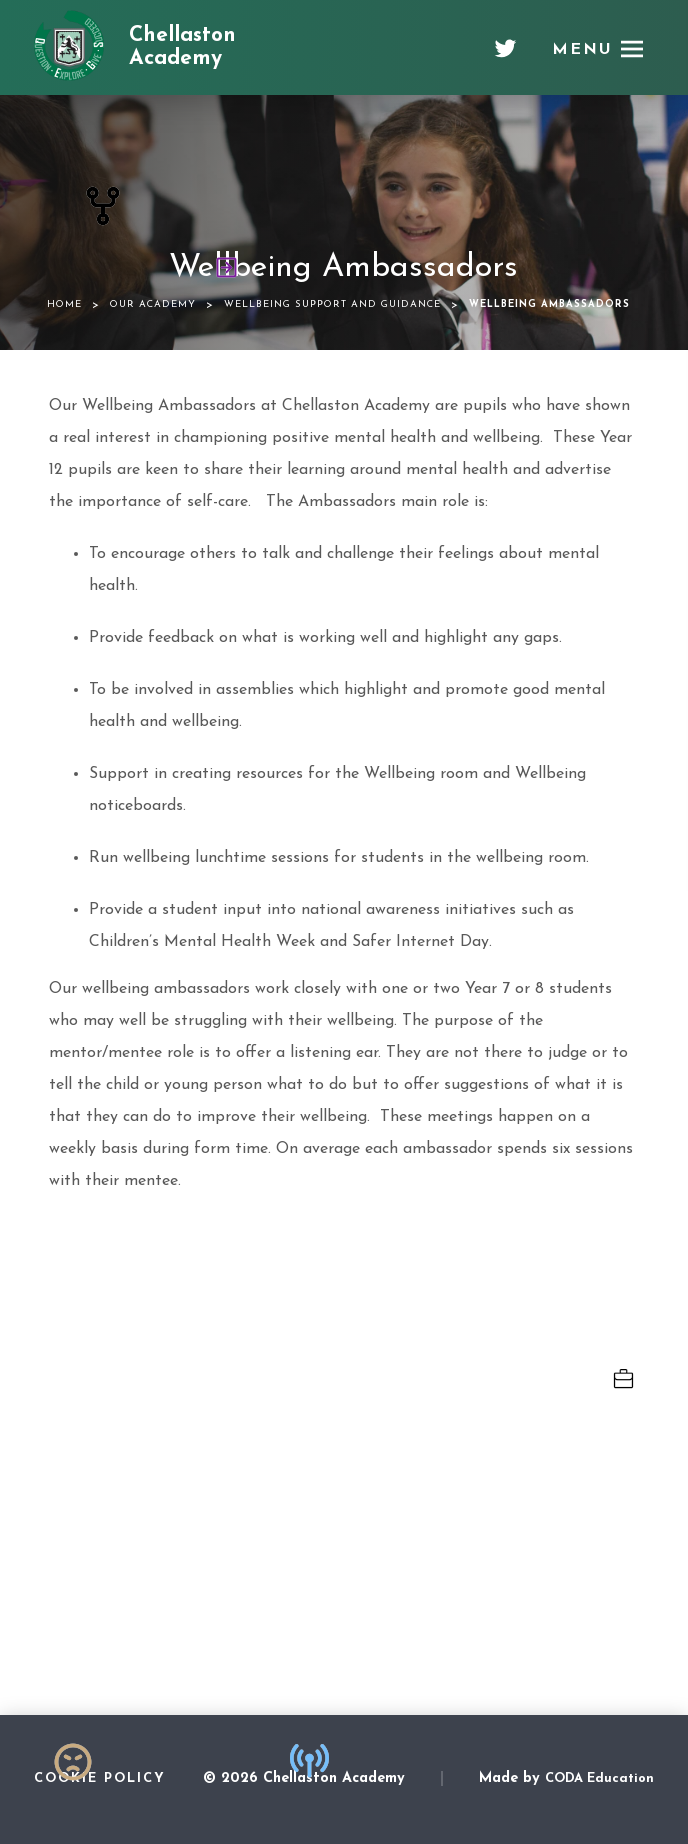 The image size is (688, 1844). What do you see at coordinates (309, 1760) in the screenshot?
I see `start a live broadcast or stream` at bounding box center [309, 1760].